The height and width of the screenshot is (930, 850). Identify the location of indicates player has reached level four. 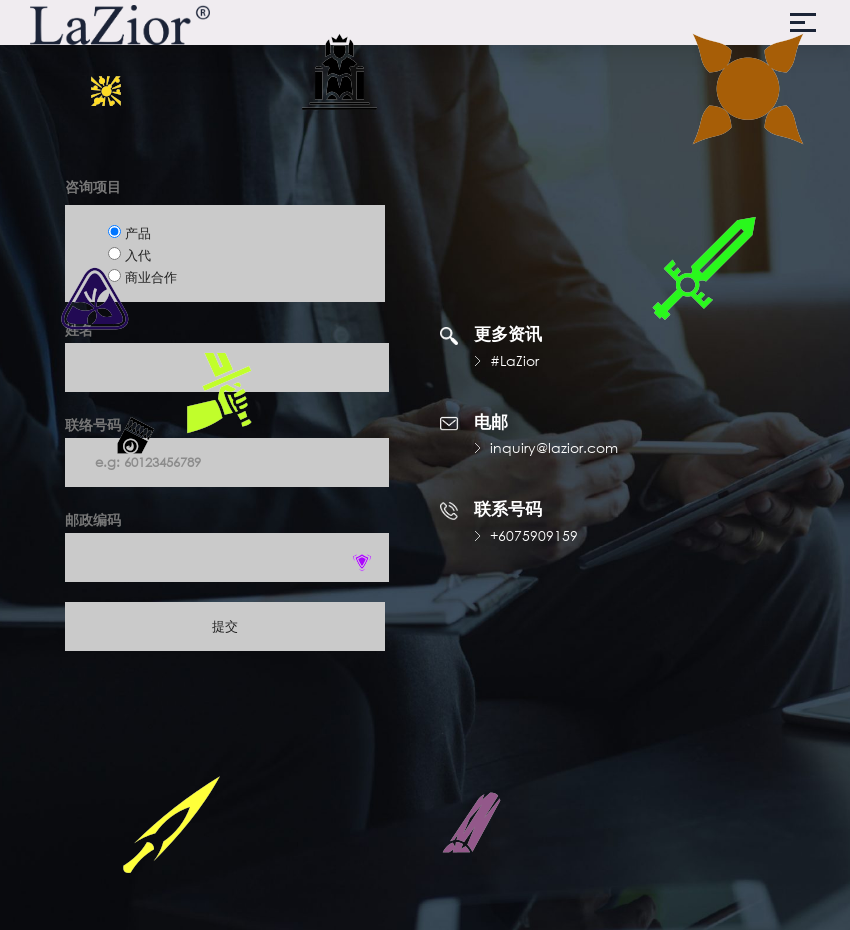
(748, 89).